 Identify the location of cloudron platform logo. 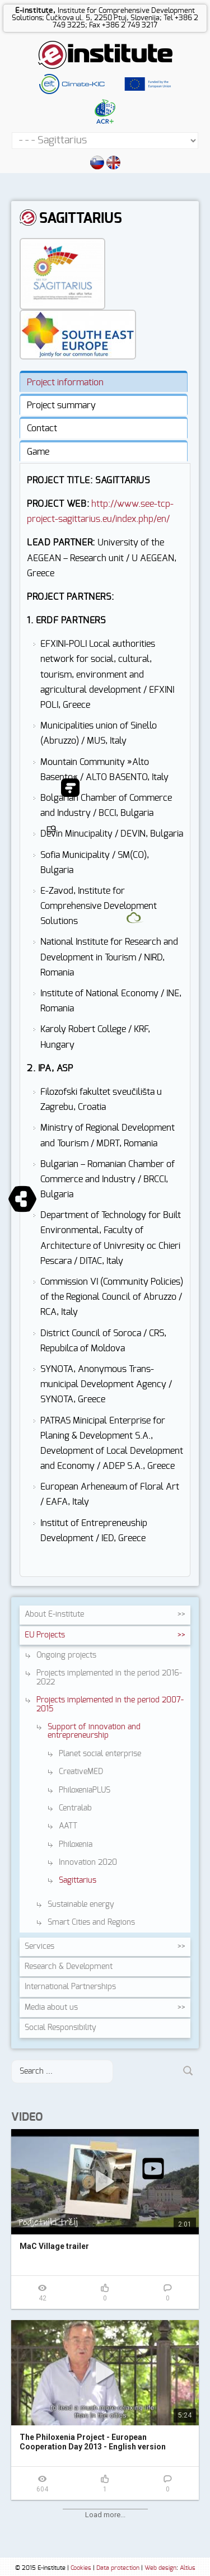
(22, 1199).